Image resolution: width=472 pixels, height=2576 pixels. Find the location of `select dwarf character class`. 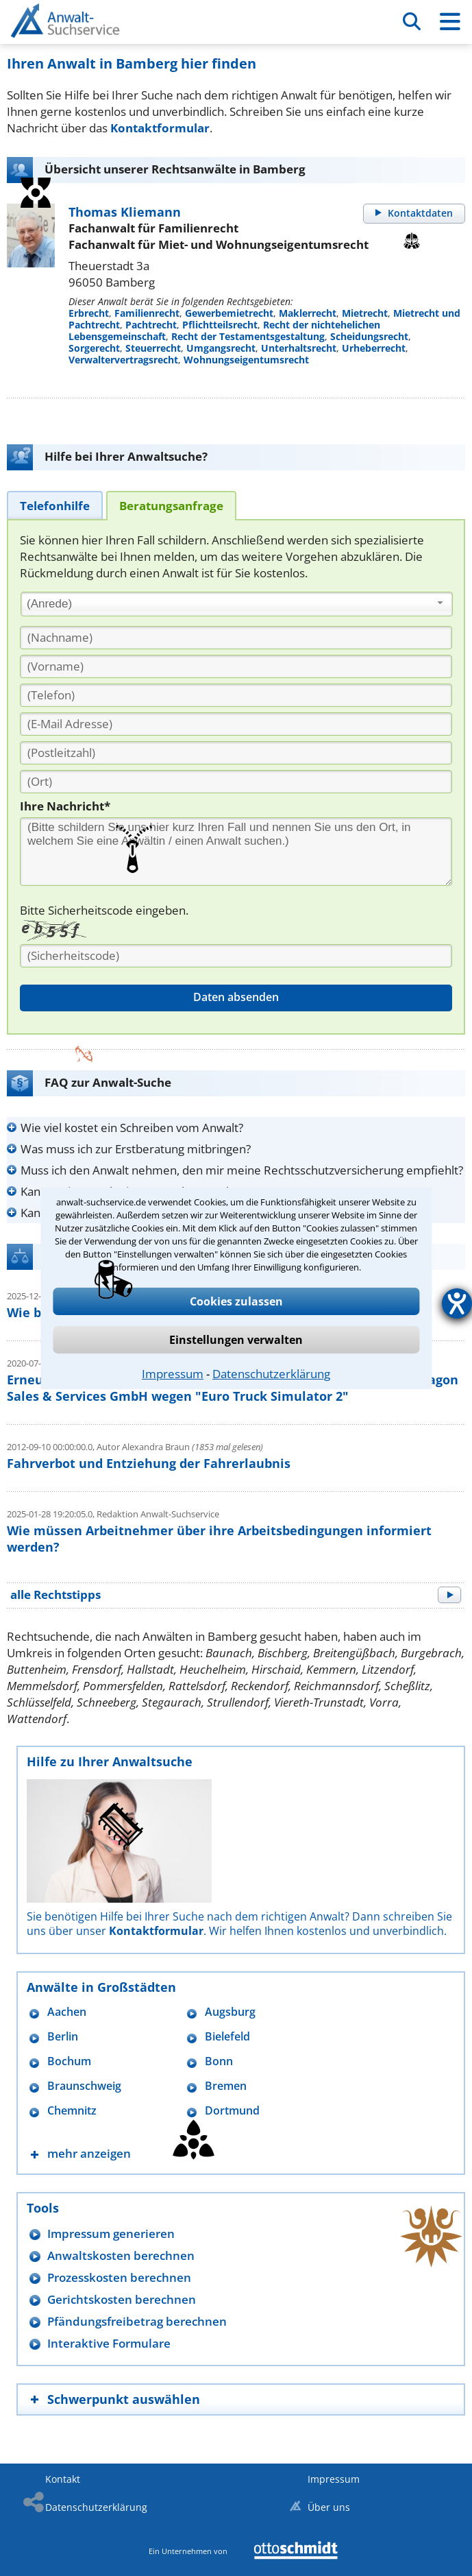

select dwarf character class is located at coordinates (412, 241).